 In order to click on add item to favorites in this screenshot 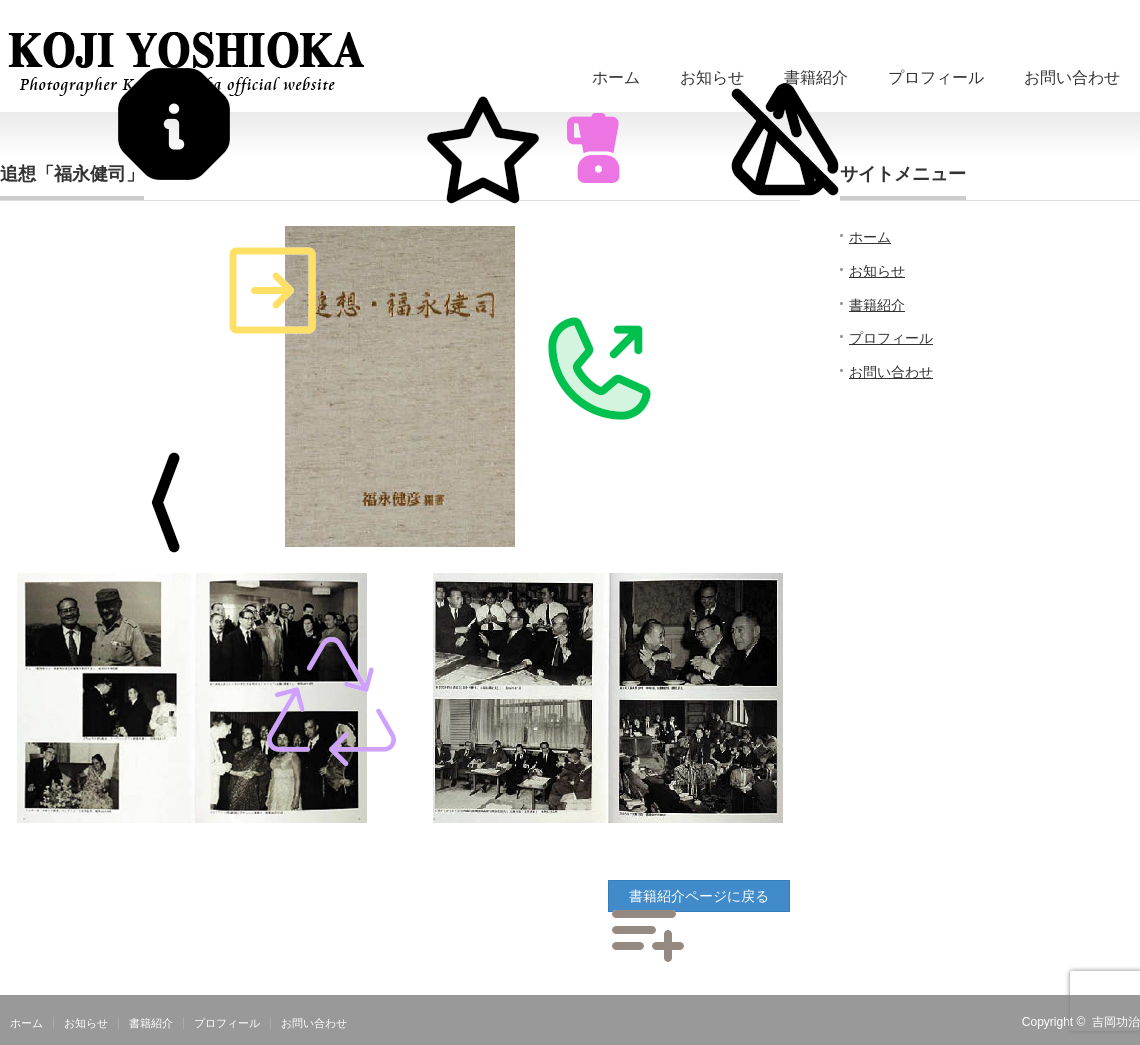, I will do `click(483, 155)`.